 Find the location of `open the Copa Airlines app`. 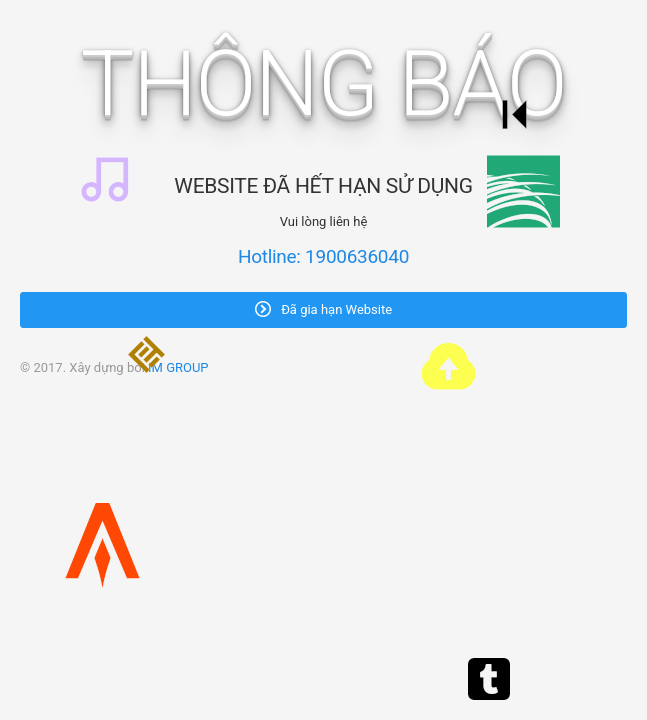

open the Copa Airlines app is located at coordinates (523, 191).